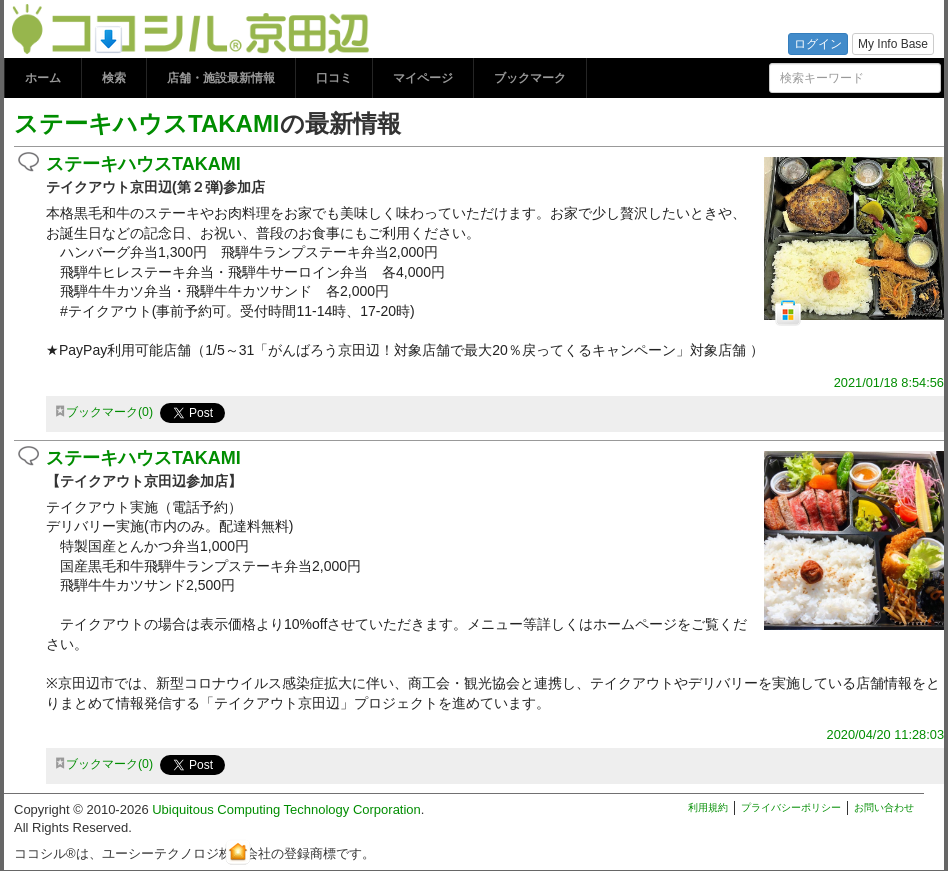  I want to click on download a file or content, so click(108, 39).